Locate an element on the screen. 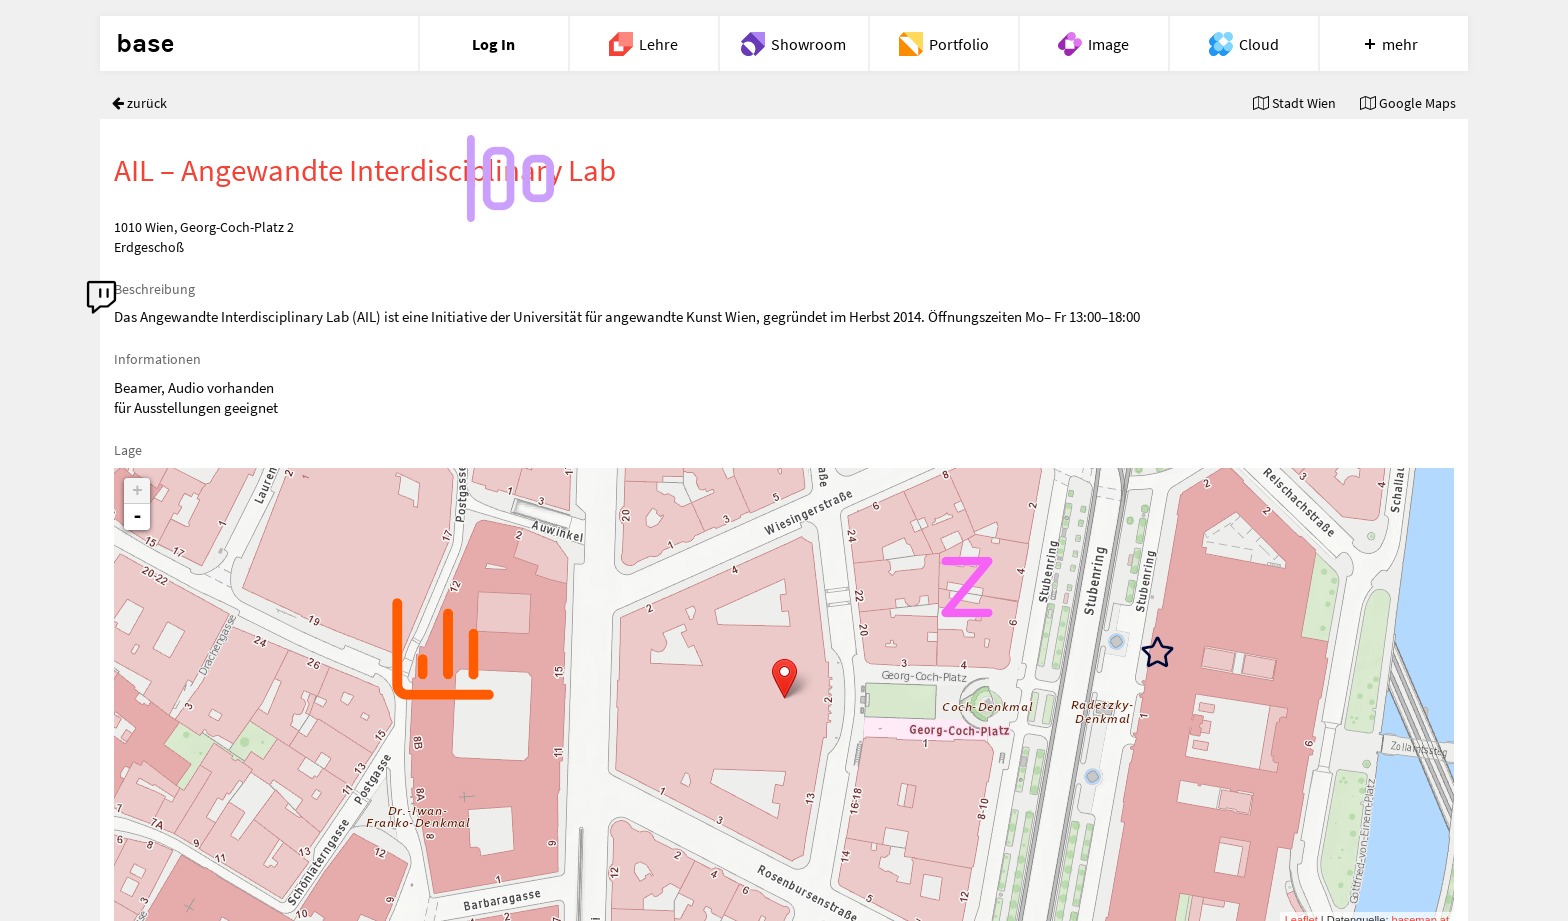 The image size is (1568, 921). indicates items starting with the letter Z in an alphabetical list is located at coordinates (967, 587).